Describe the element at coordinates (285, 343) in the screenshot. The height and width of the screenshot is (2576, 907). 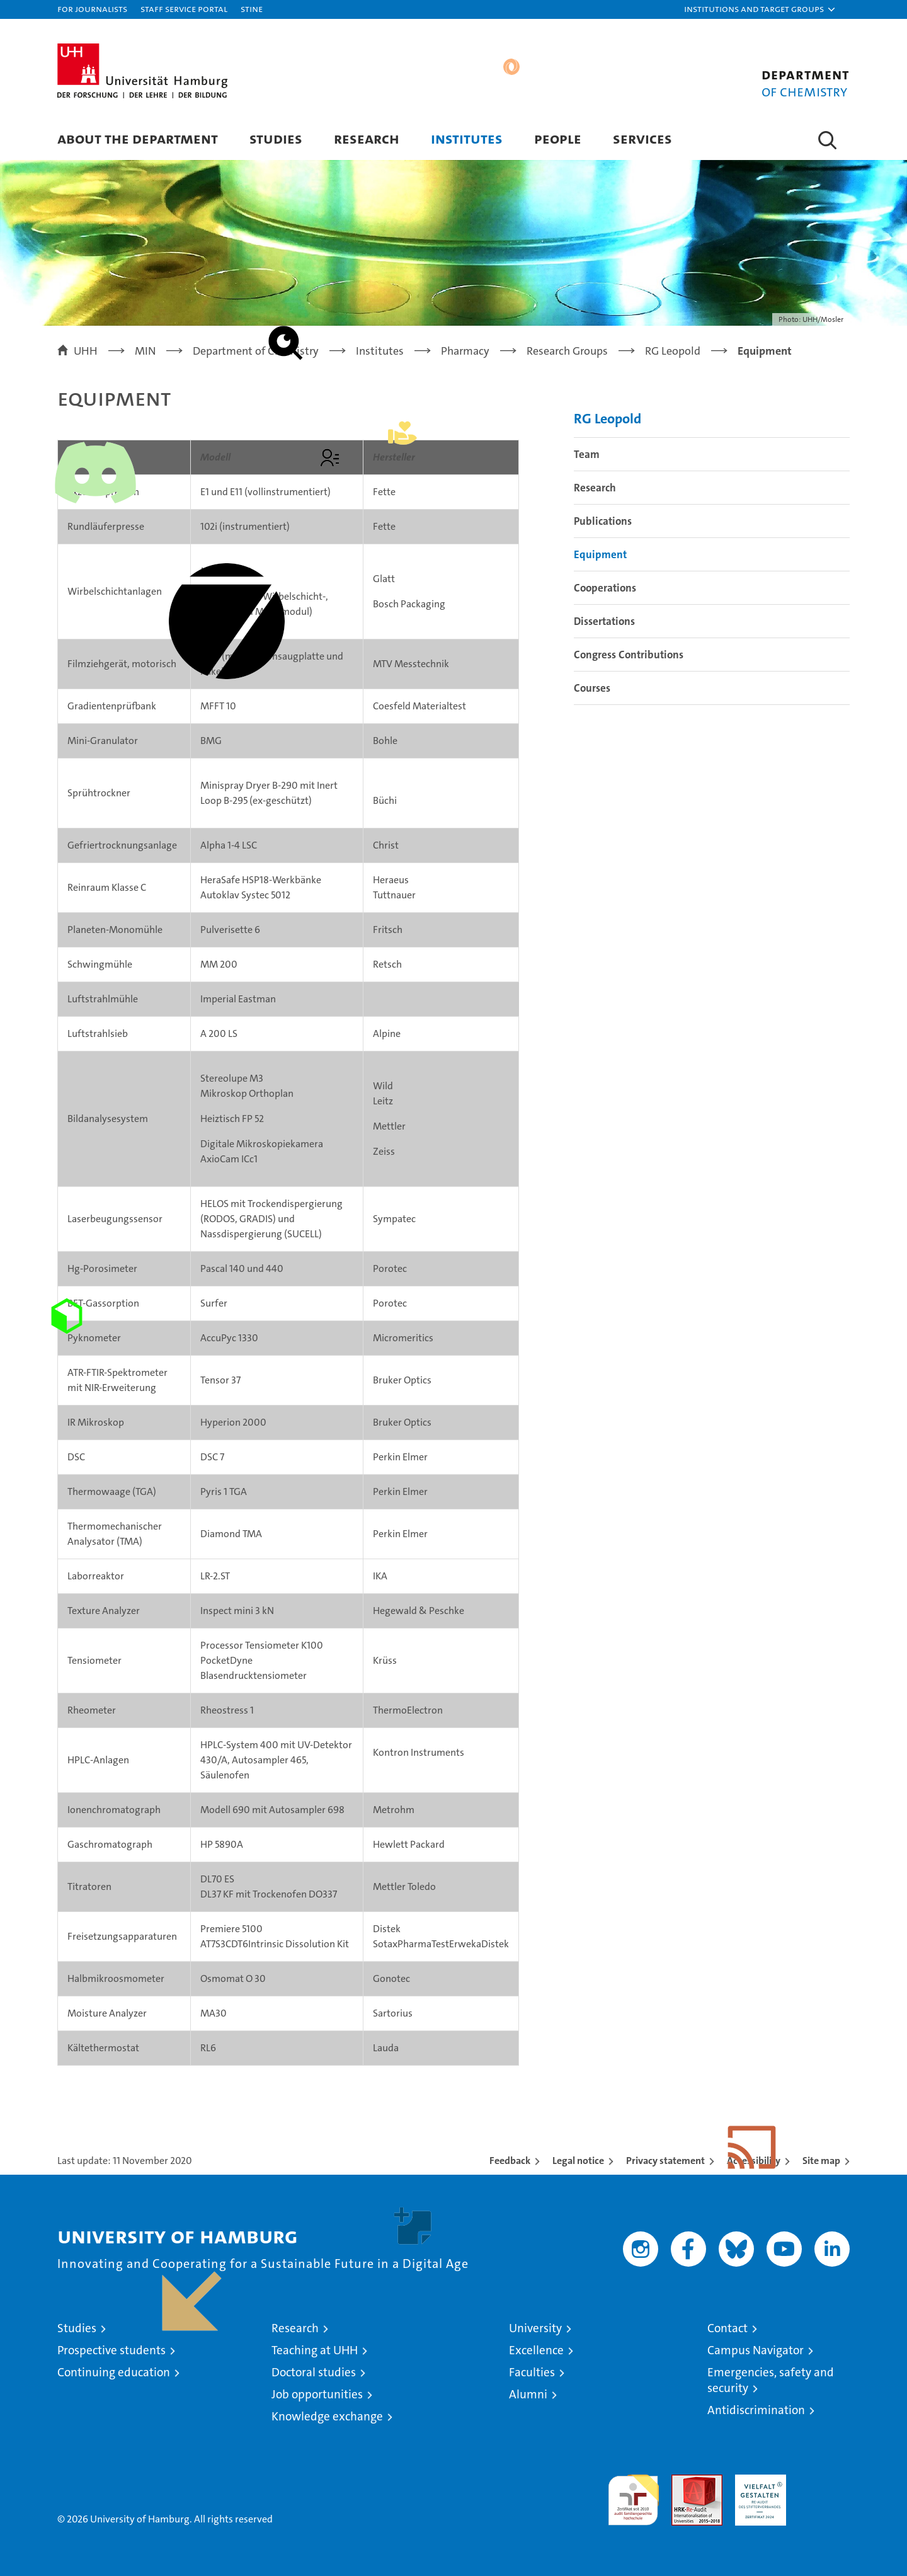
I see `search with visual recognition` at that location.